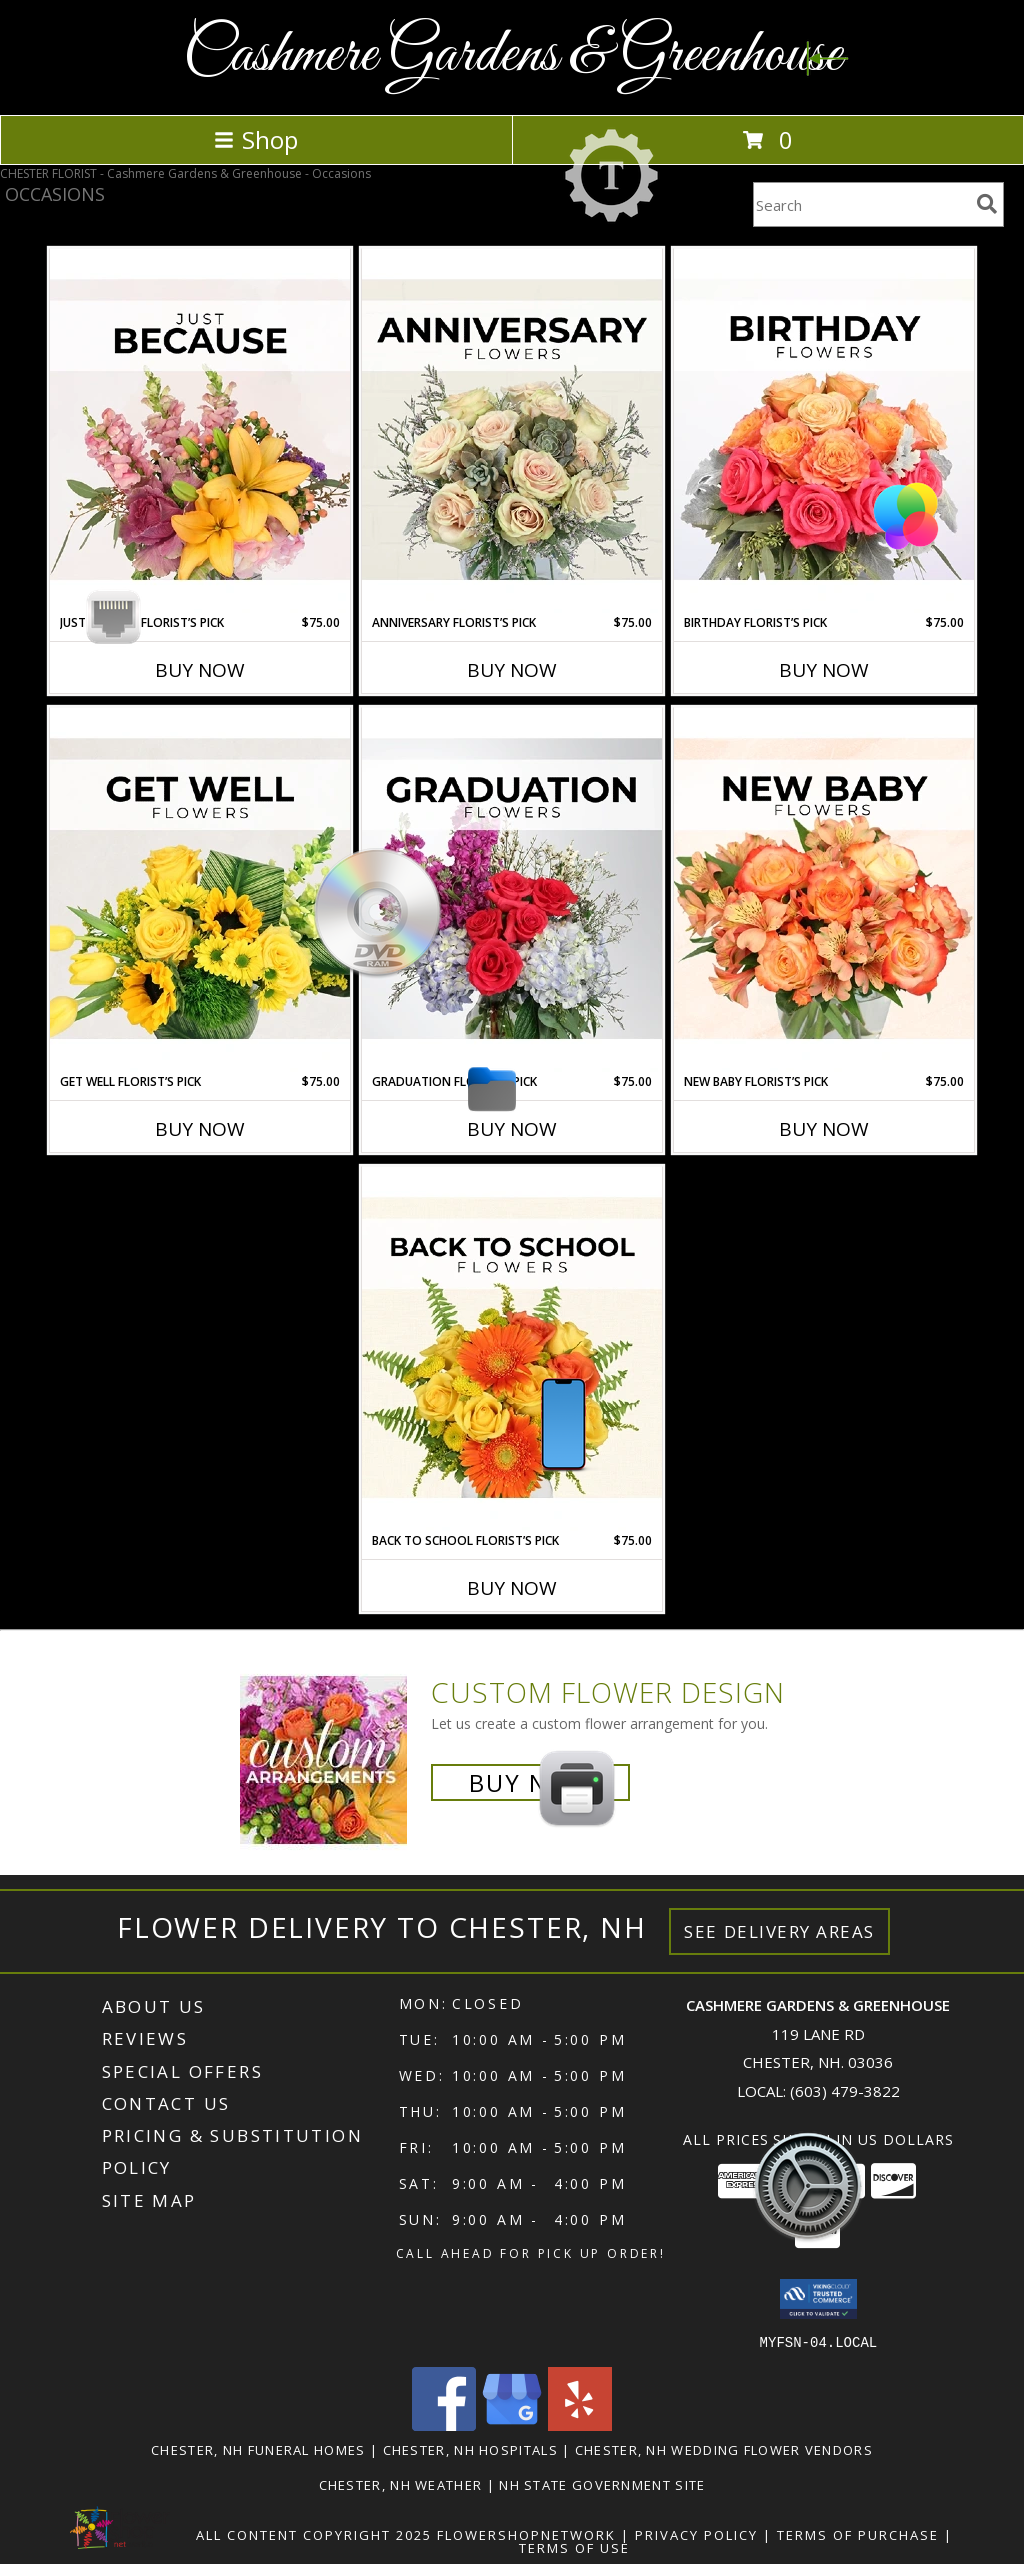 This screenshot has width=1024, height=2564. Describe the element at coordinates (577, 1788) in the screenshot. I see `open print center to manage print jobs` at that location.